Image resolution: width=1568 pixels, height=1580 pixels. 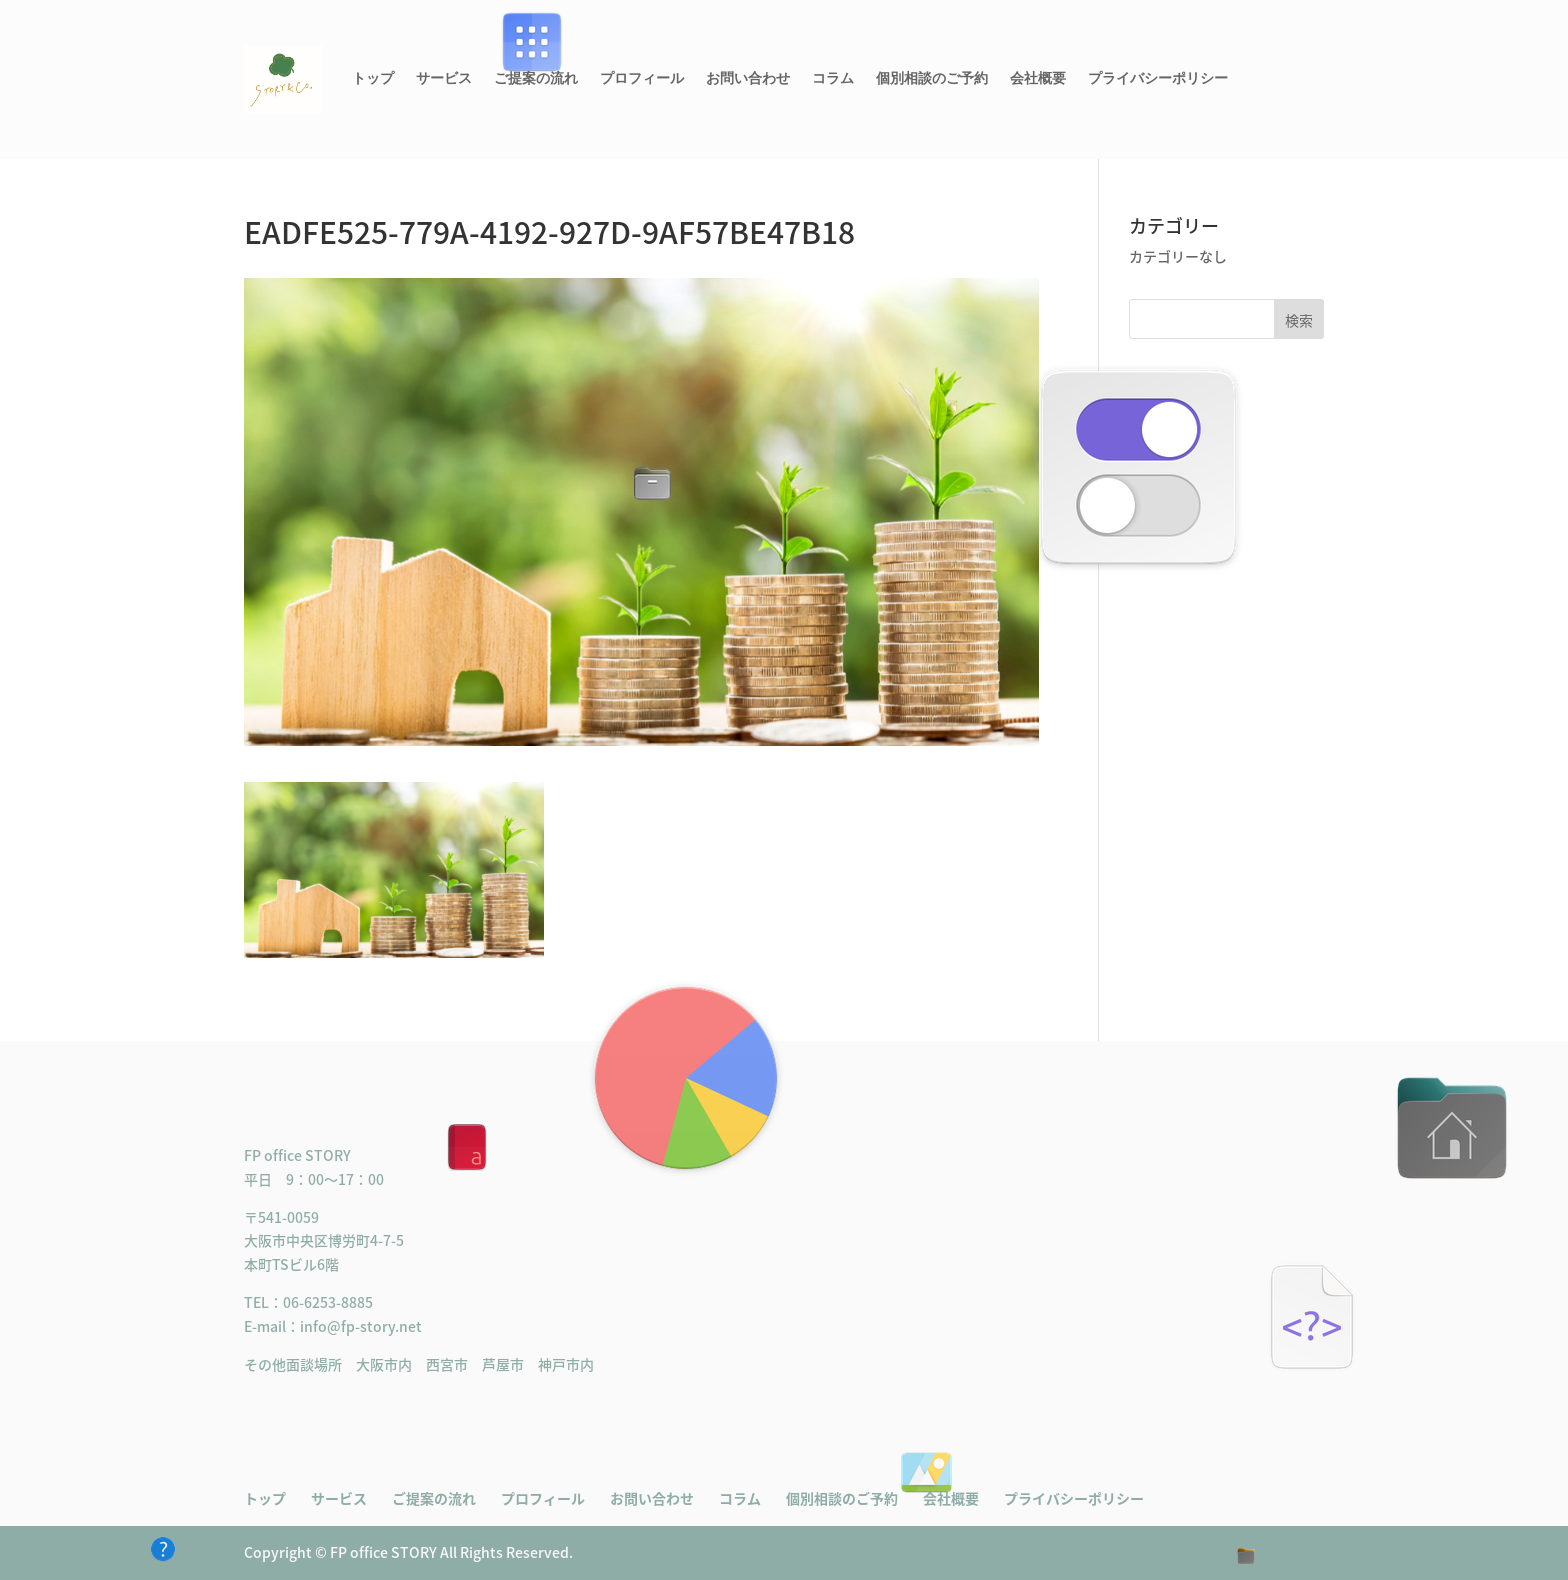 I want to click on access your home folder or personal files, so click(x=1452, y=1128).